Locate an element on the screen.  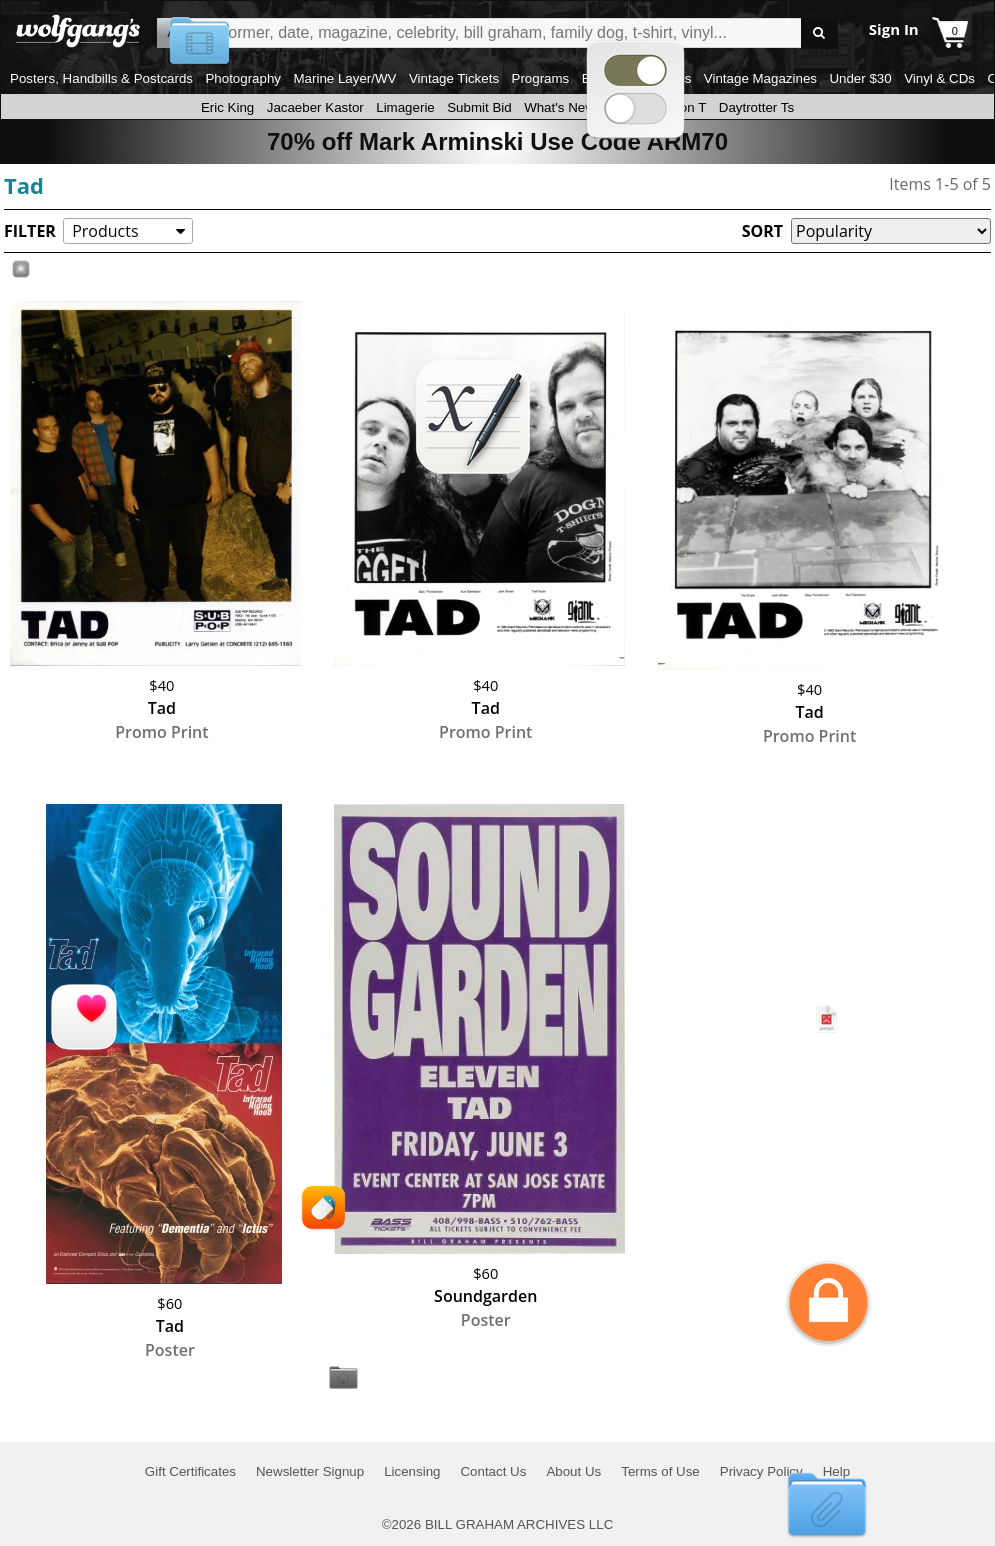
open the Health app is located at coordinates (84, 1017).